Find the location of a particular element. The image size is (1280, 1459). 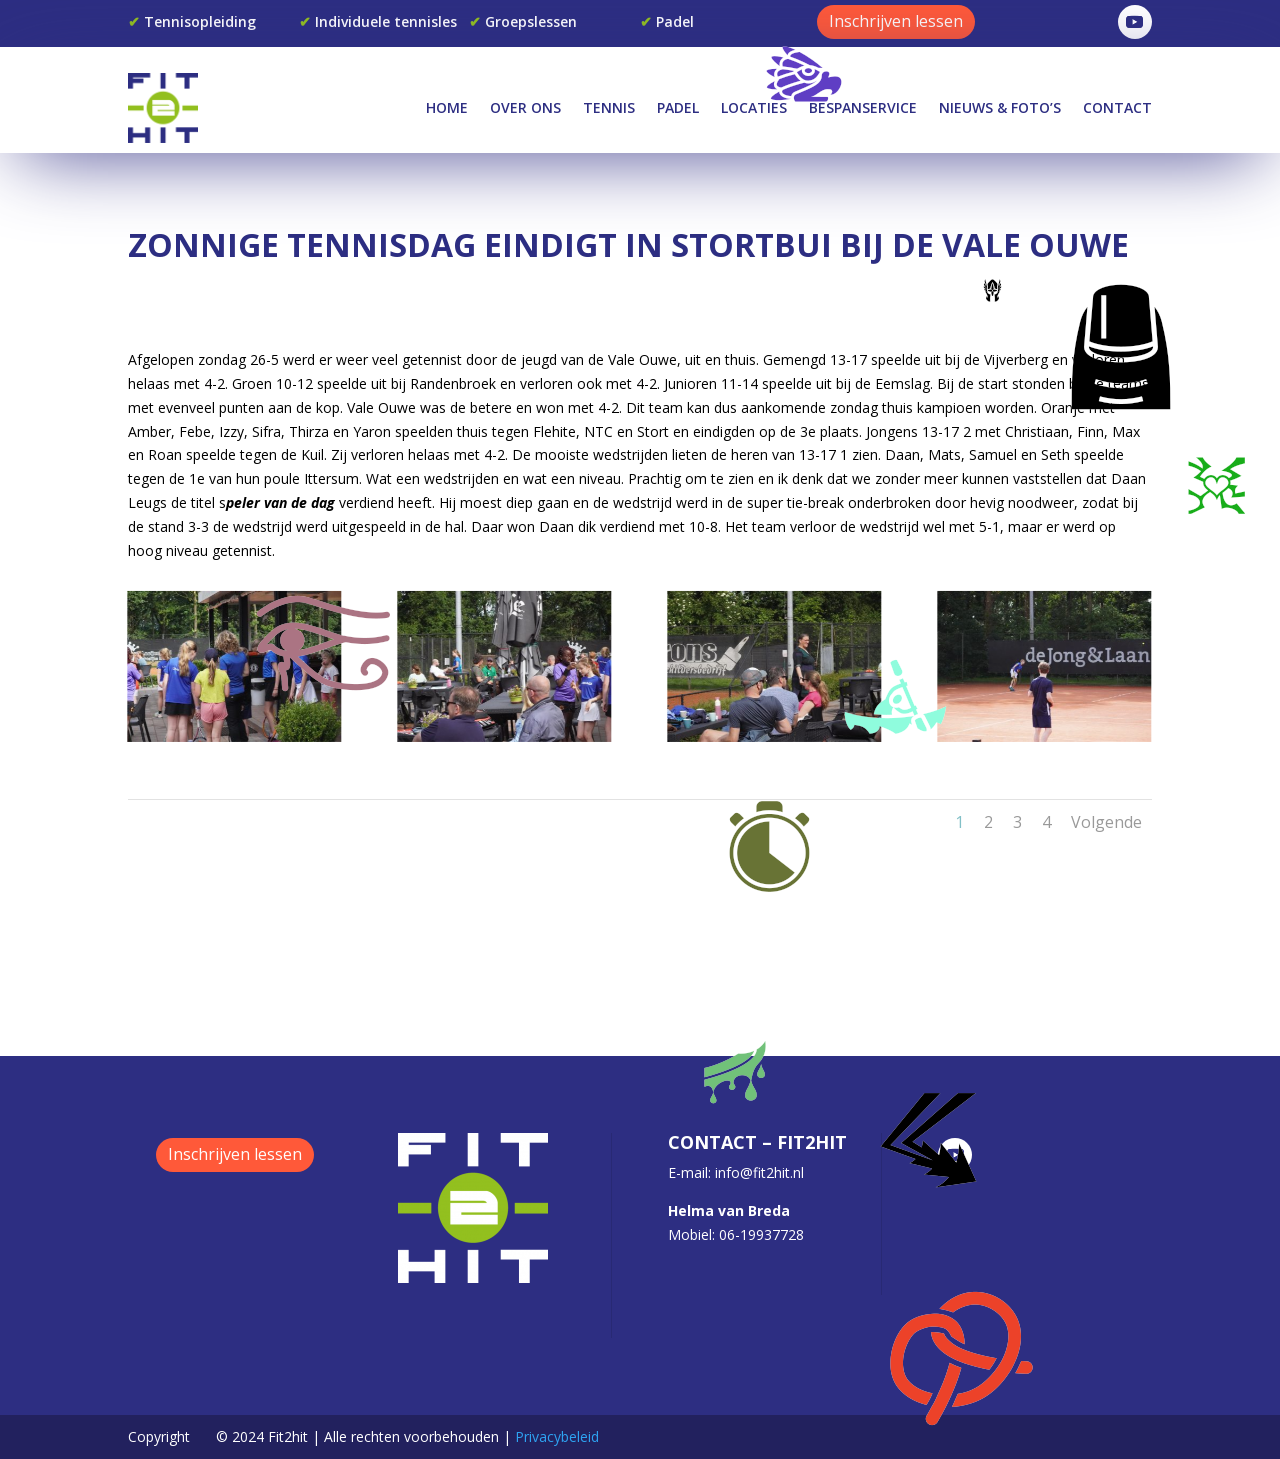

redirect or reroute an action is located at coordinates (928, 1140).